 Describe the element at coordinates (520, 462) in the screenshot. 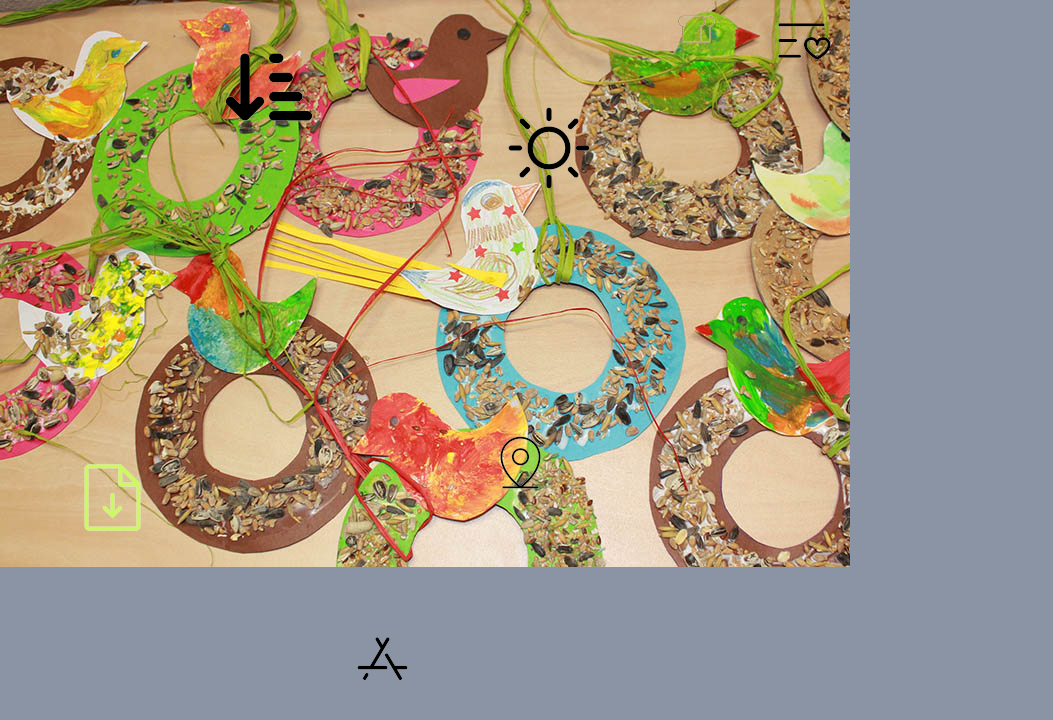

I see `view location on map` at that location.